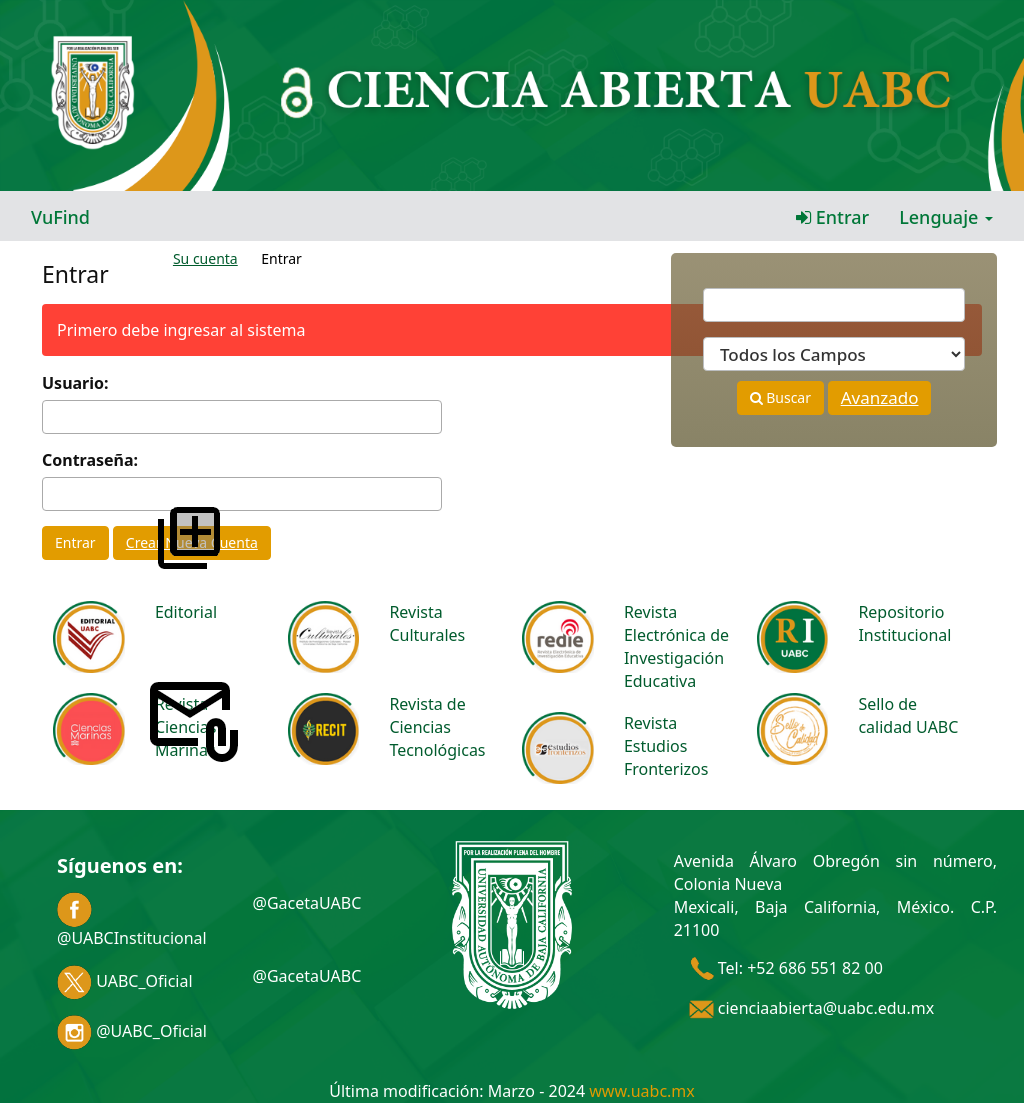 The width and height of the screenshot is (1024, 1103). Describe the element at coordinates (194, 722) in the screenshot. I see `attach a file to an email` at that location.